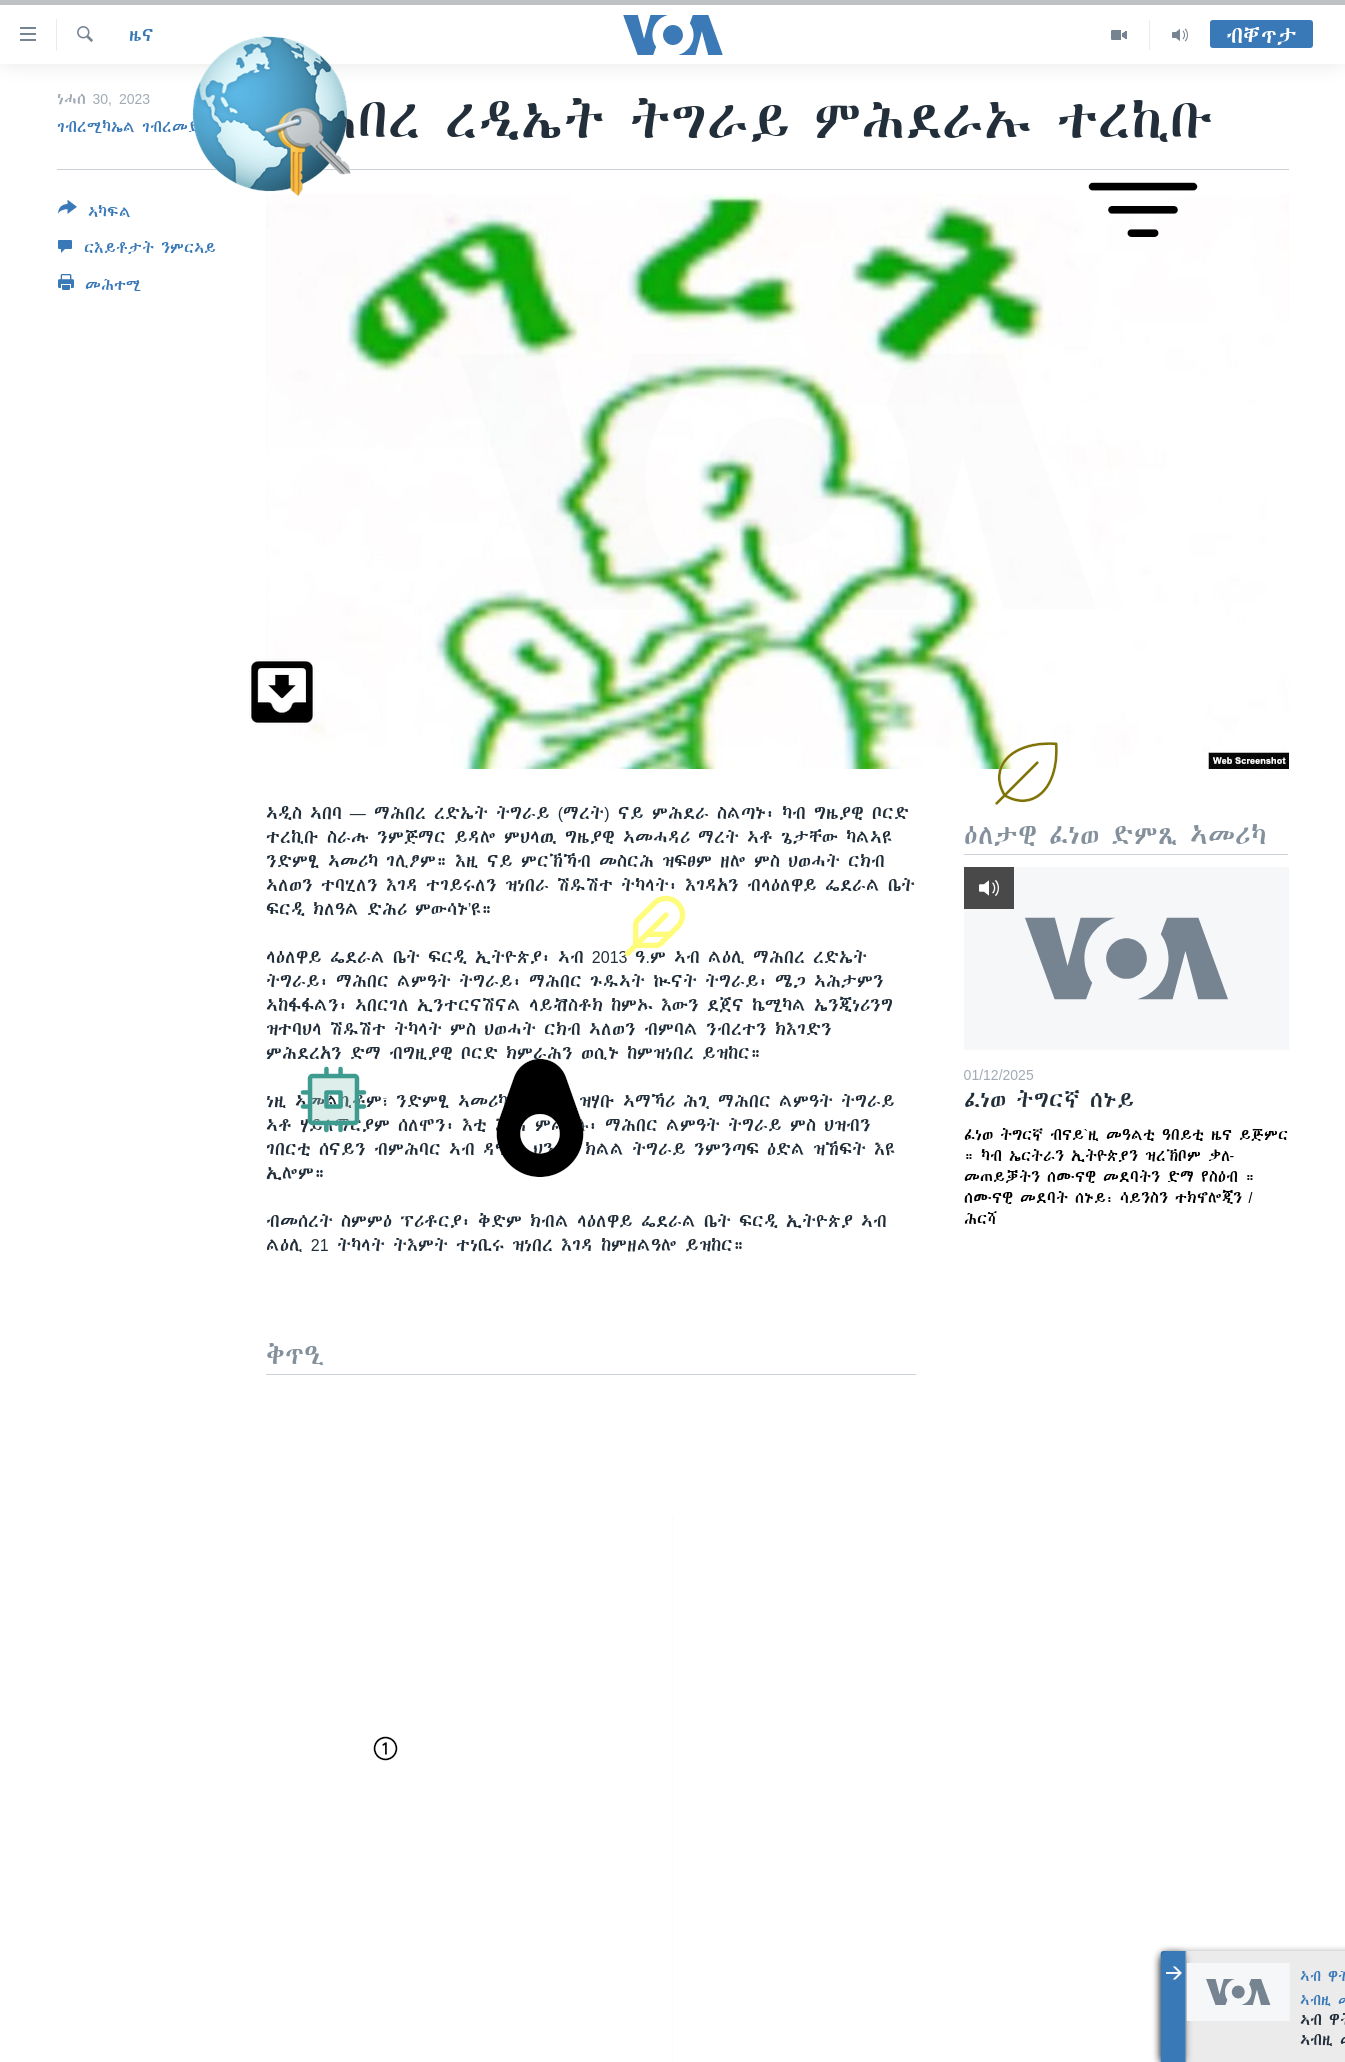  I want to click on compose a new message or post, so click(655, 926).